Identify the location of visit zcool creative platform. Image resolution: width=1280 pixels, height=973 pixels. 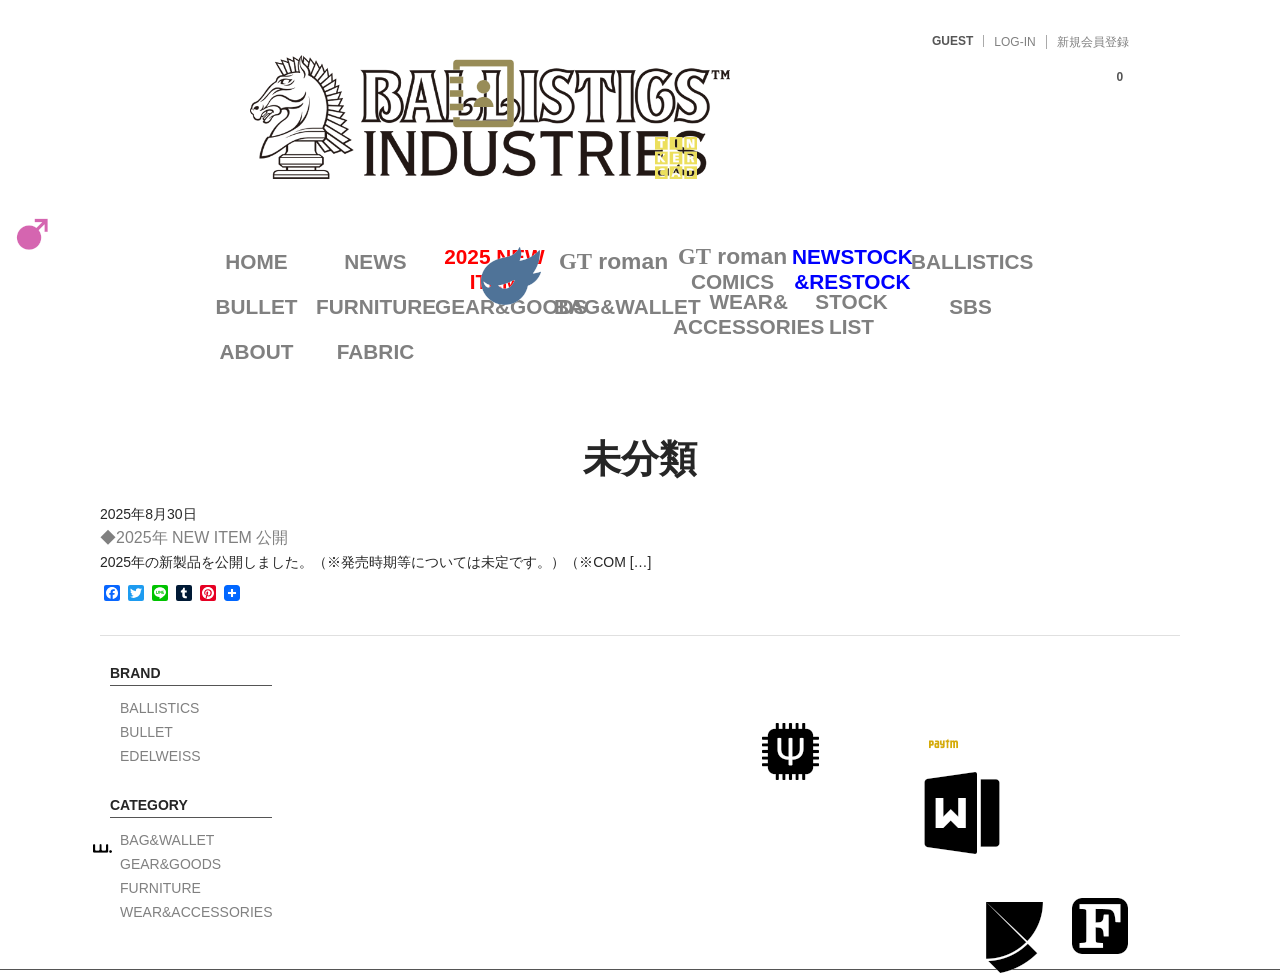
(511, 276).